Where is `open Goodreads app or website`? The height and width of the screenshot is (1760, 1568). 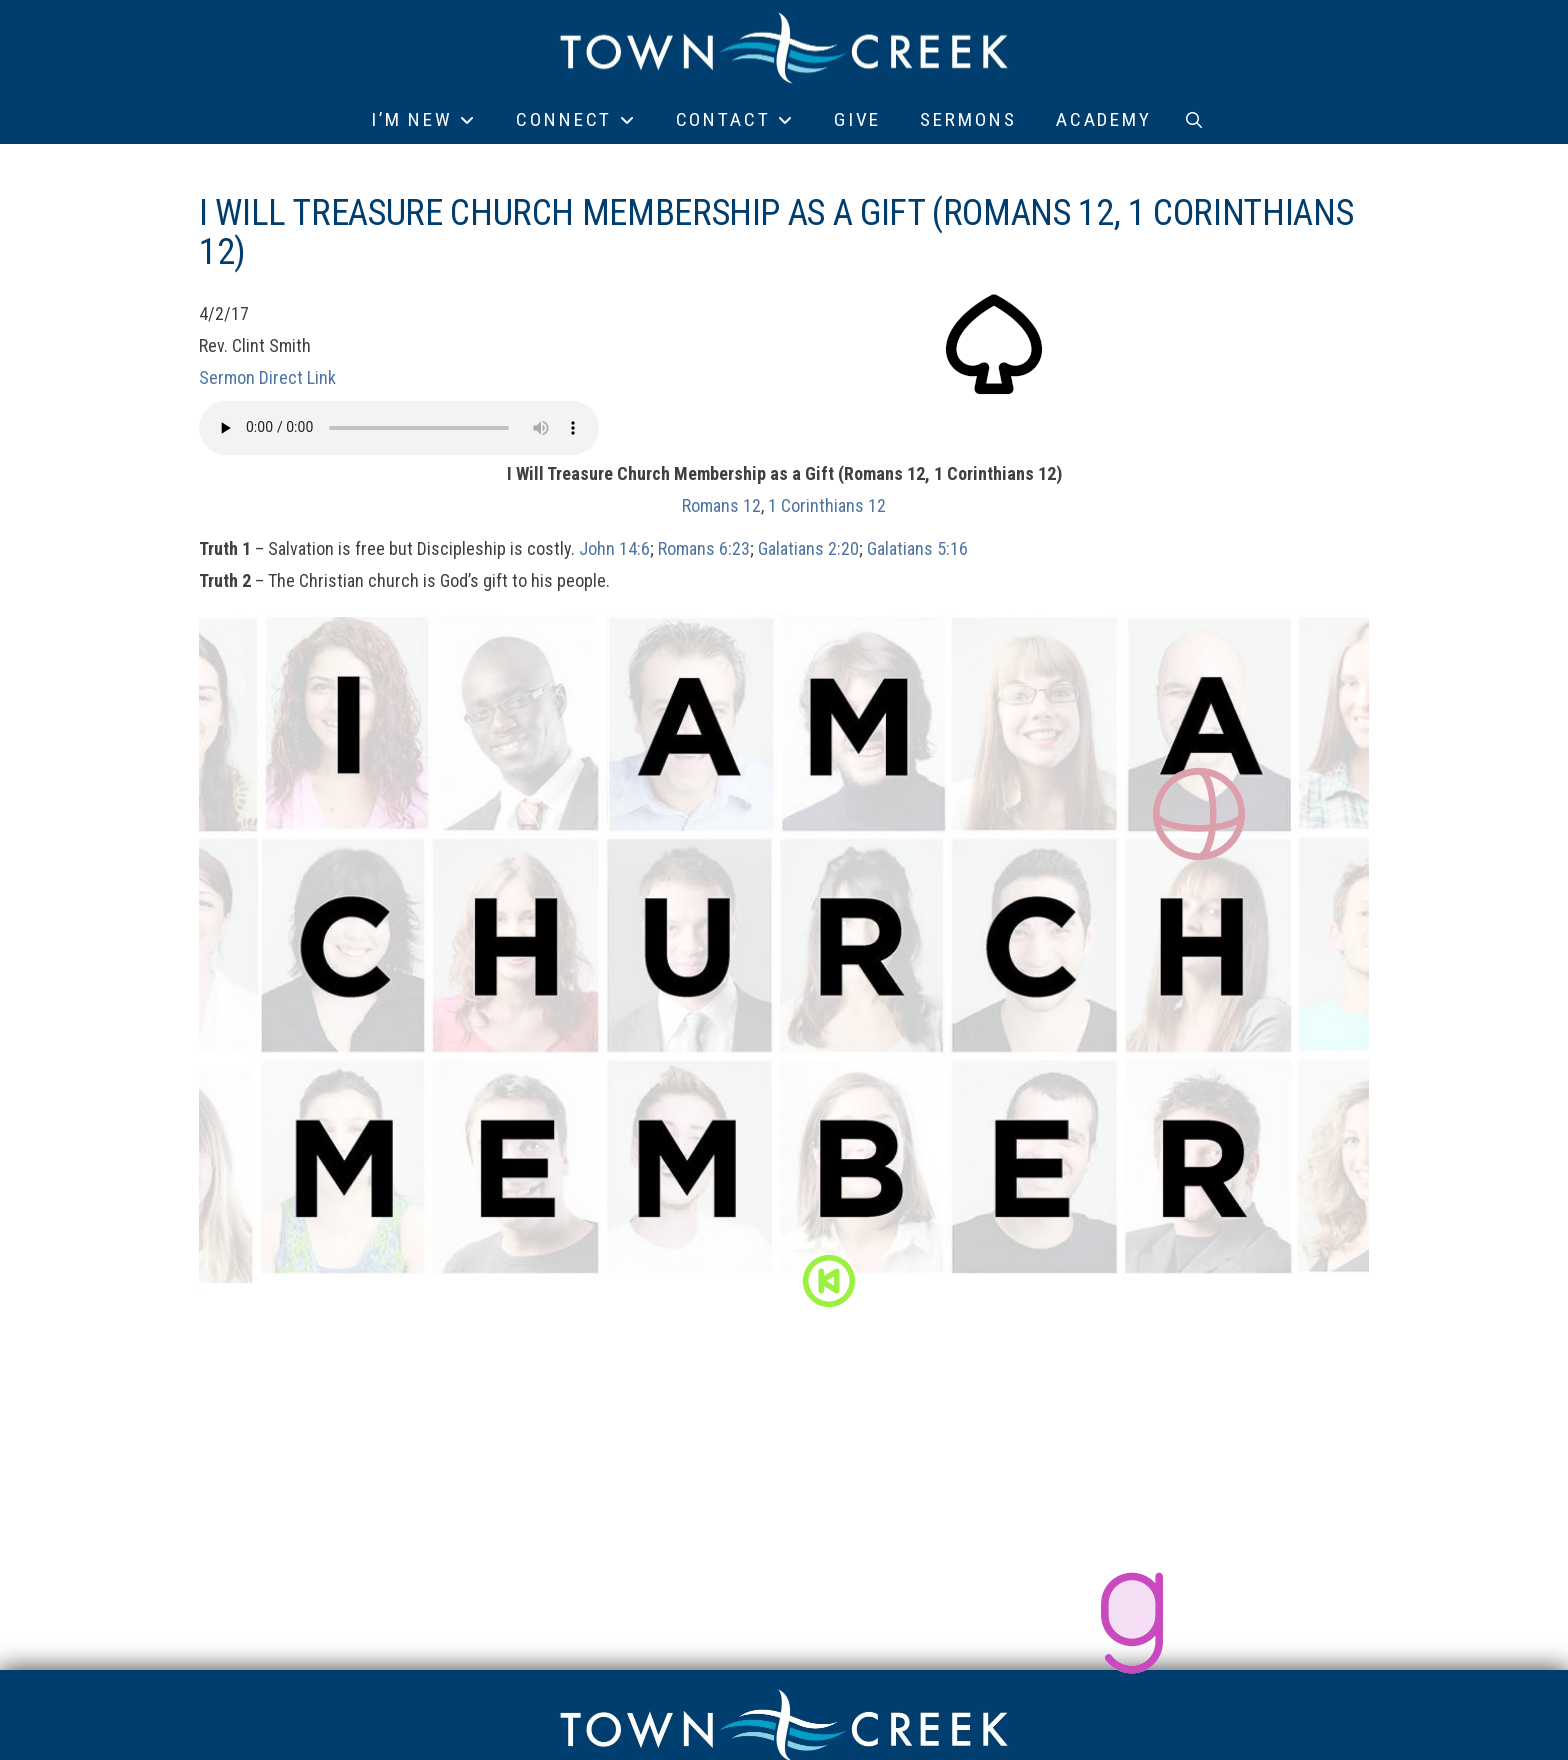
open Goodreads app or website is located at coordinates (1132, 1623).